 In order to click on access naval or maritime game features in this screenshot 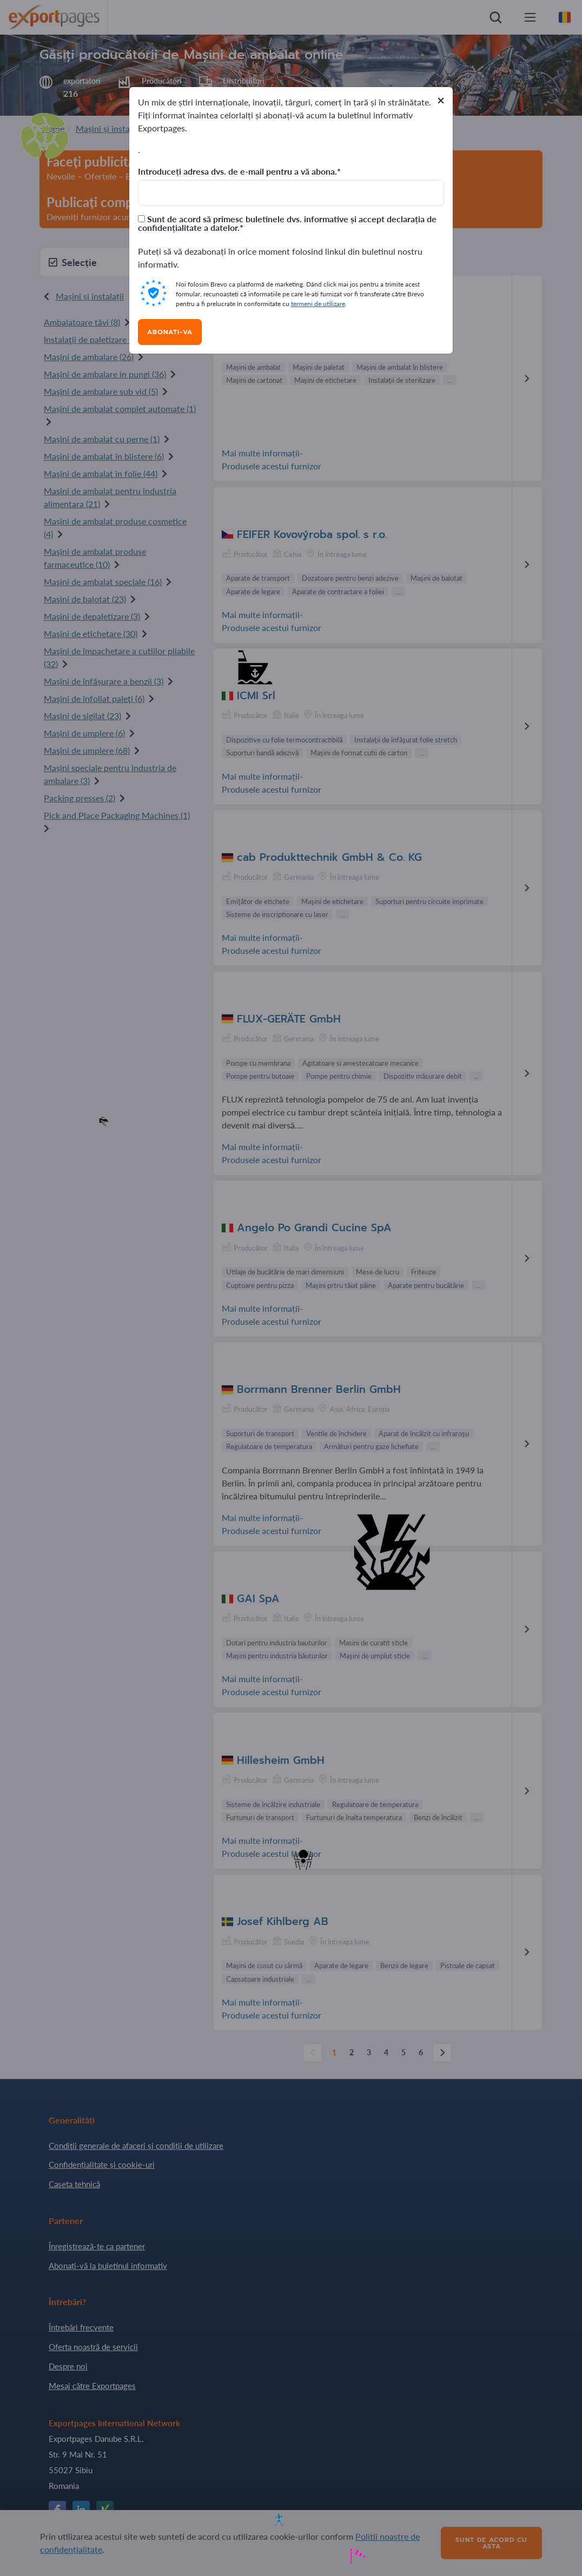, I will do `click(255, 667)`.